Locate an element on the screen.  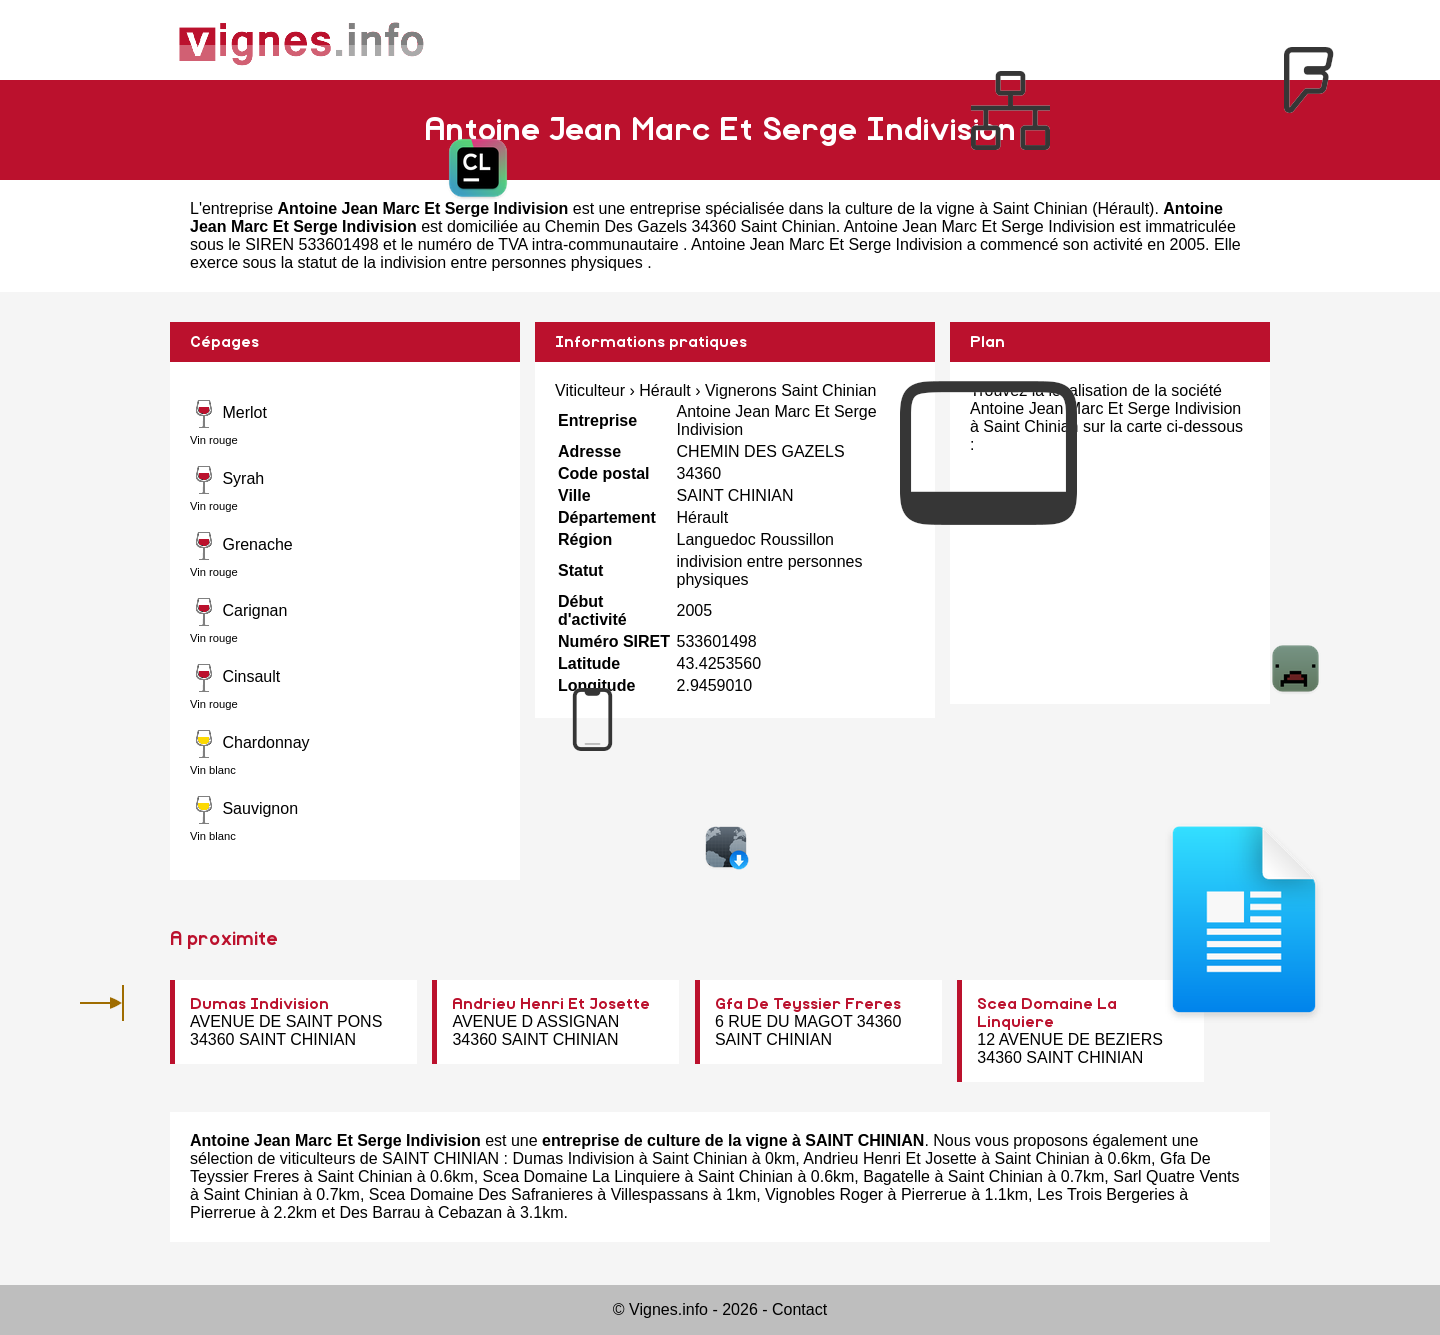
a google docs document file is located at coordinates (1244, 923).